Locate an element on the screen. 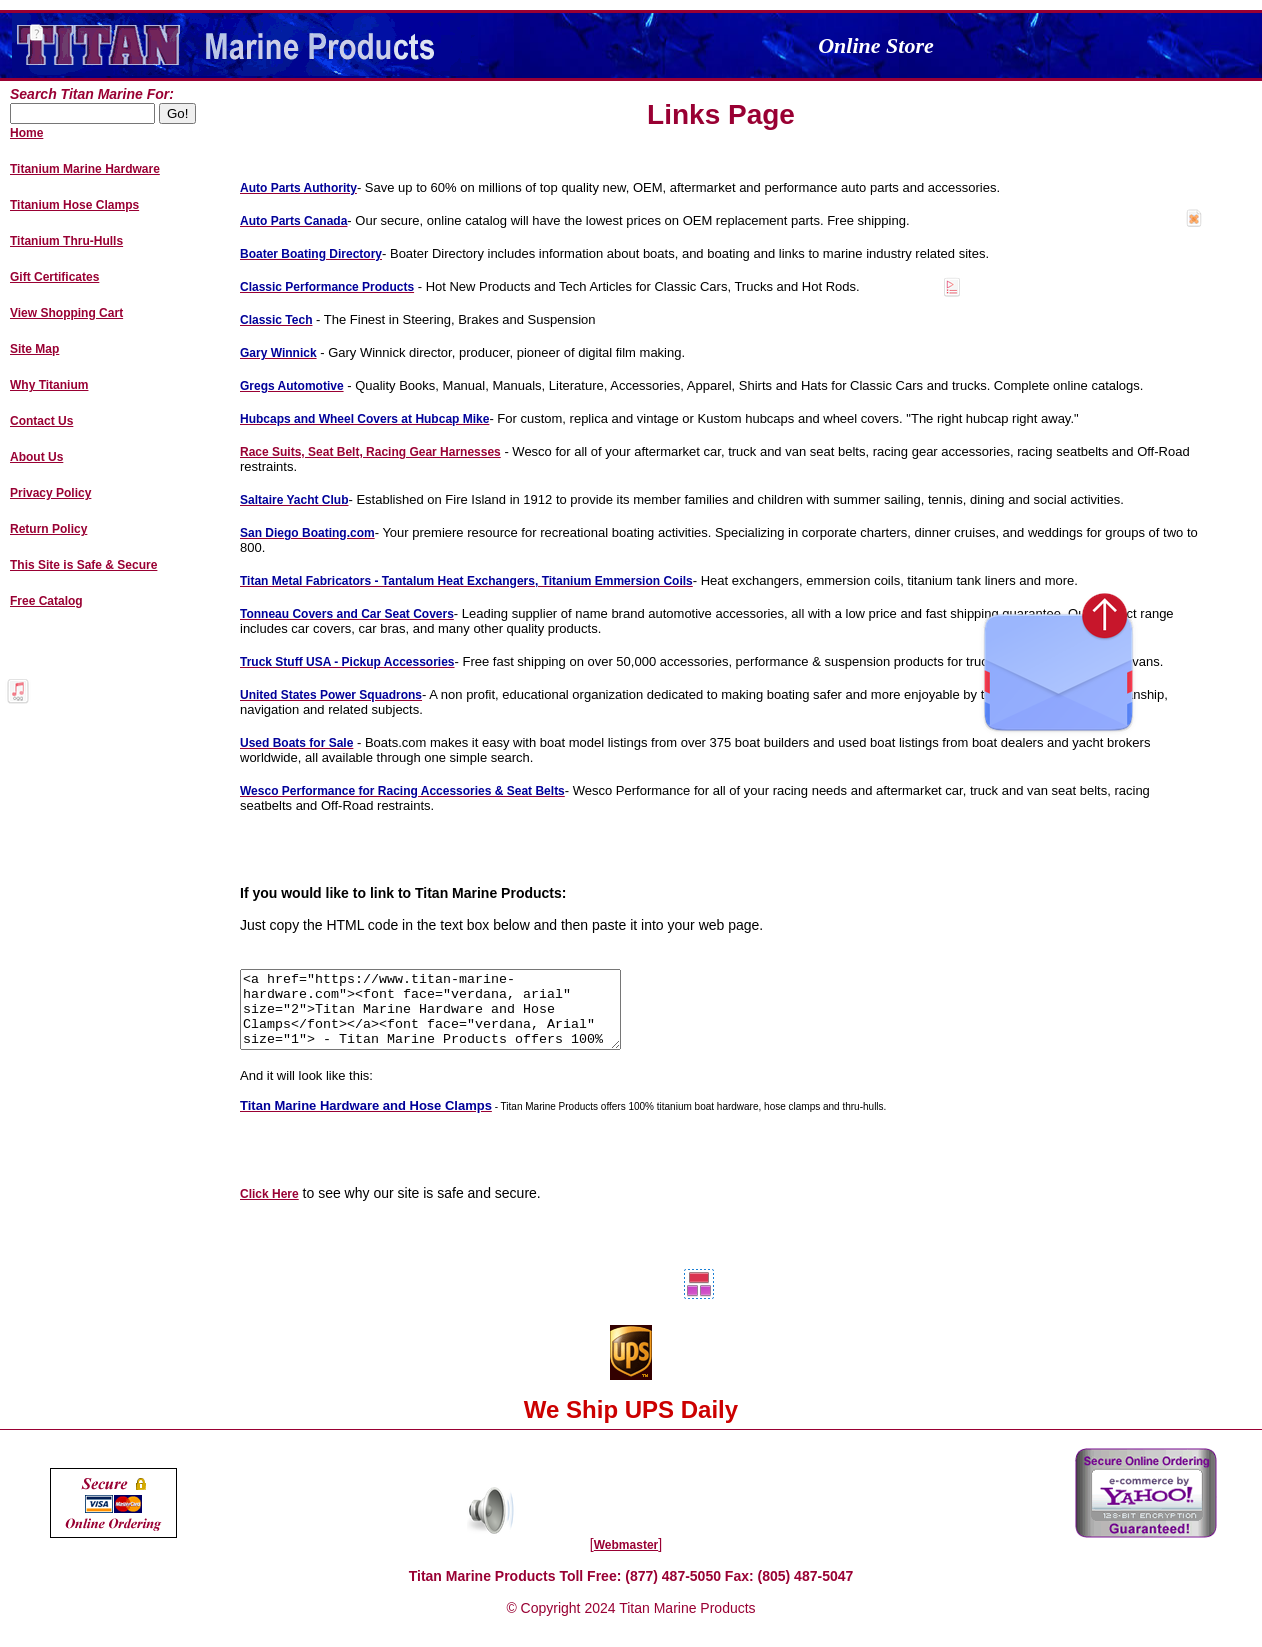  send an email or message is located at coordinates (1058, 672).